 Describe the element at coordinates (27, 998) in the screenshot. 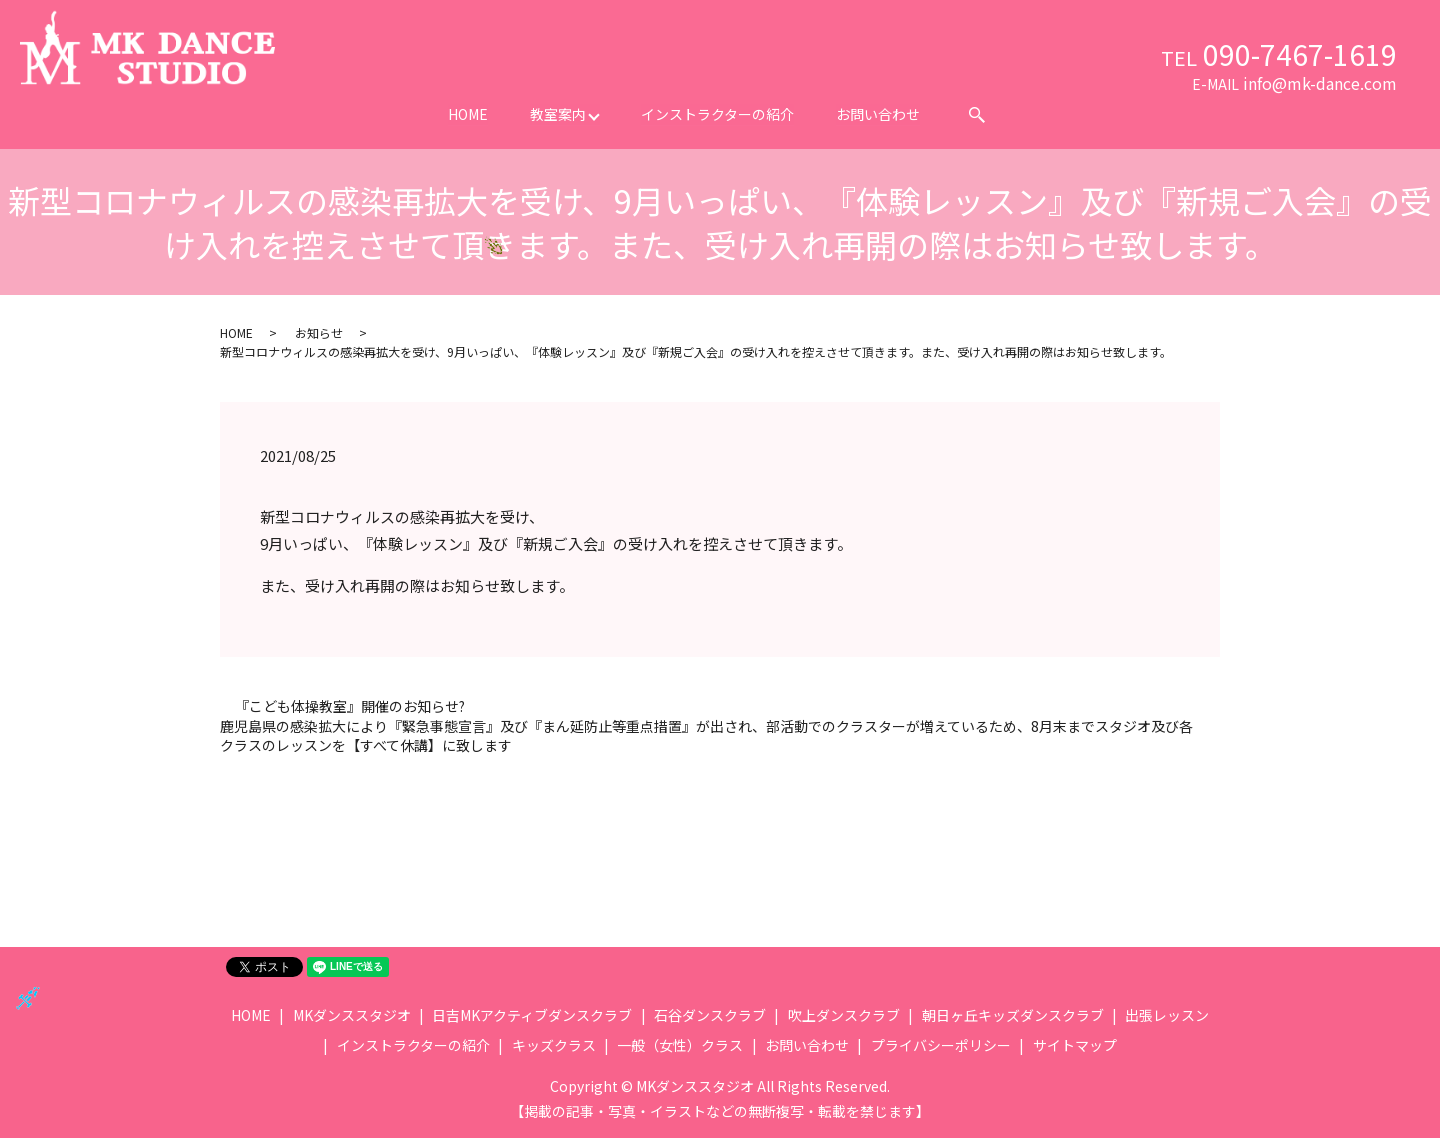

I see `indicates a broken or destroyed weapon` at that location.